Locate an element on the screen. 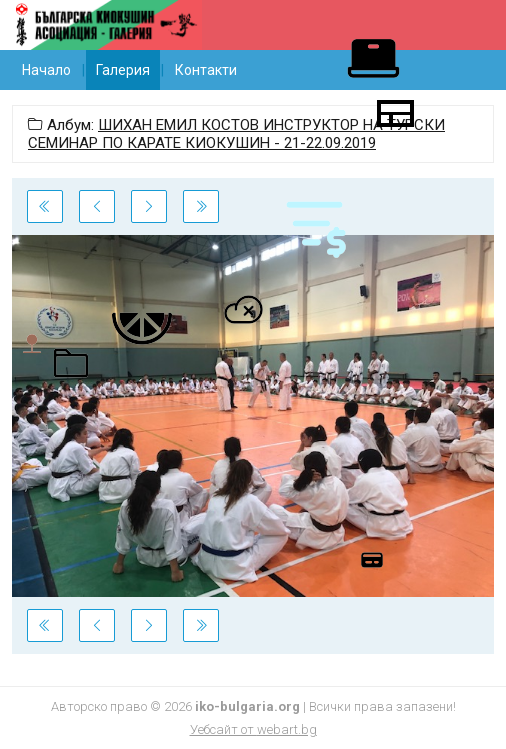 The height and width of the screenshot is (749, 506). disconnect from cloud storage is located at coordinates (243, 309).